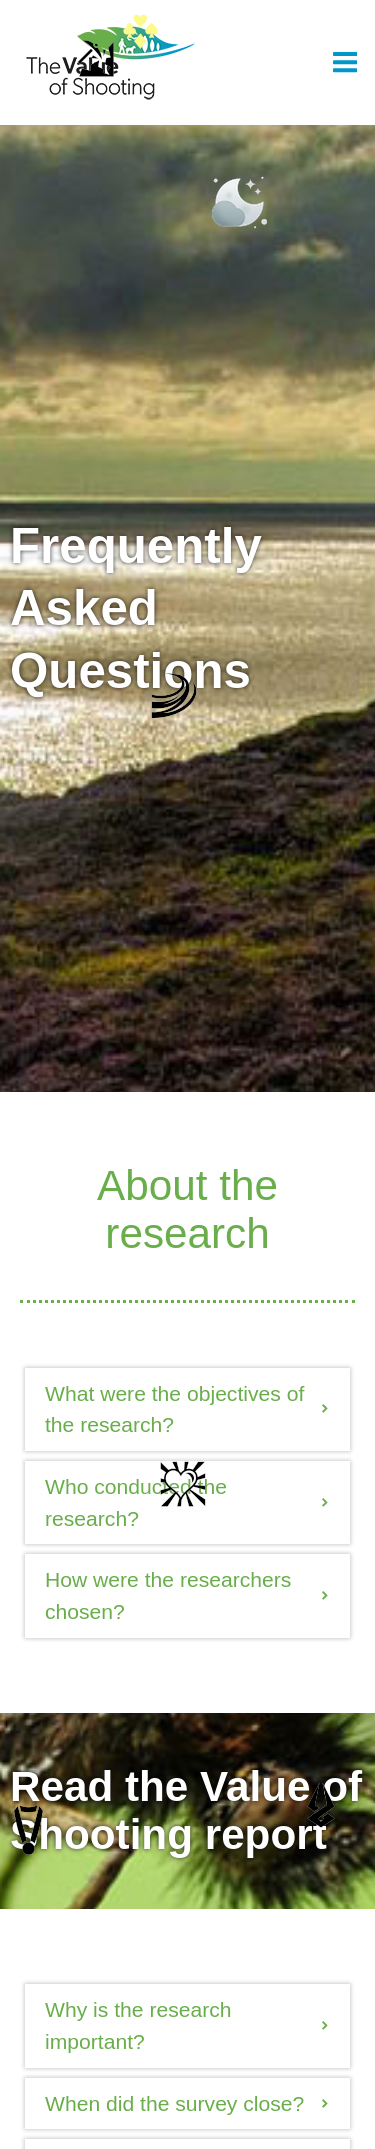 This screenshot has height=2149, width=375. Describe the element at coordinates (95, 58) in the screenshot. I see `access mining or resource extraction features` at that location.